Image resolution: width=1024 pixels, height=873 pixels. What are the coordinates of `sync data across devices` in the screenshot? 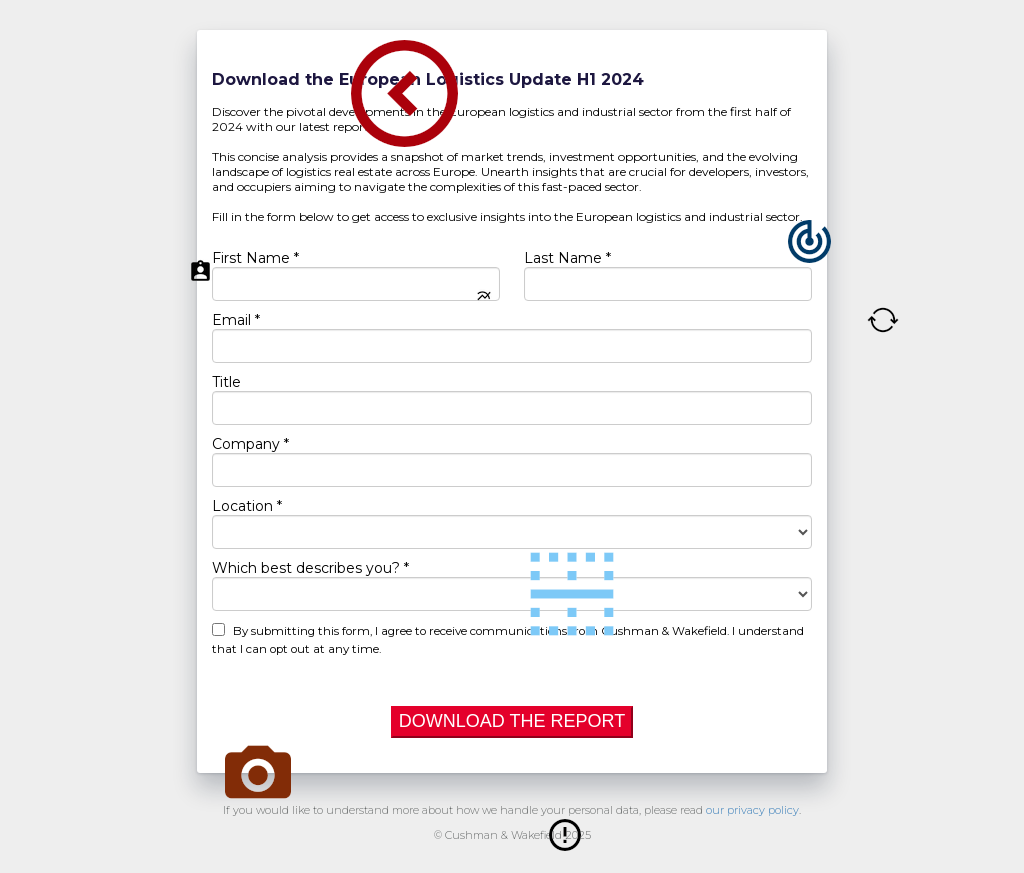 It's located at (883, 320).